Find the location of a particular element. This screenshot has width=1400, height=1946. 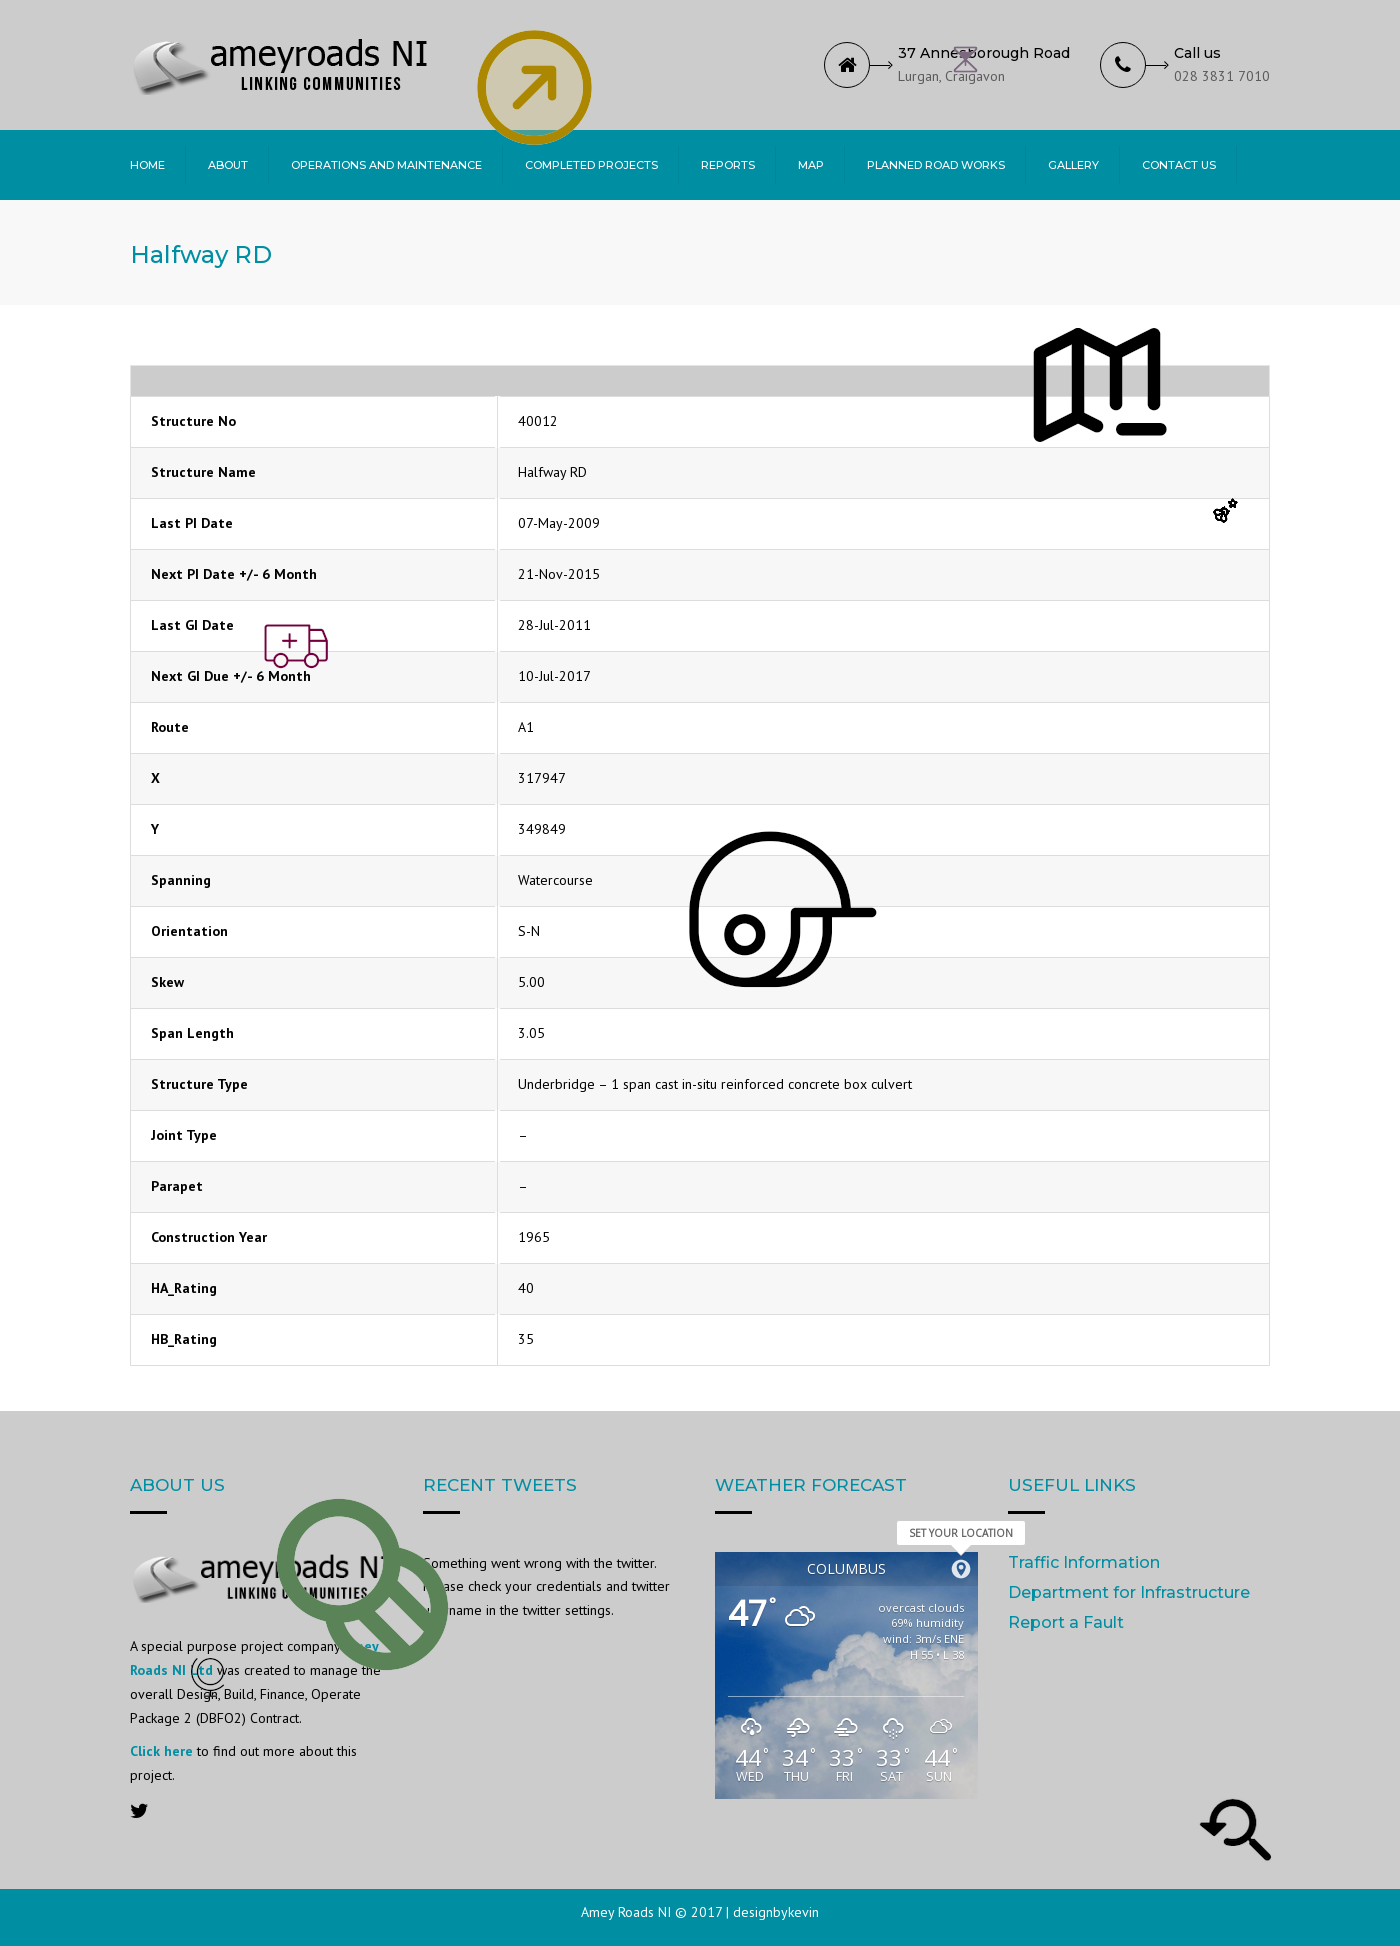

view global or worldwide settings is located at coordinates (209, 1676).